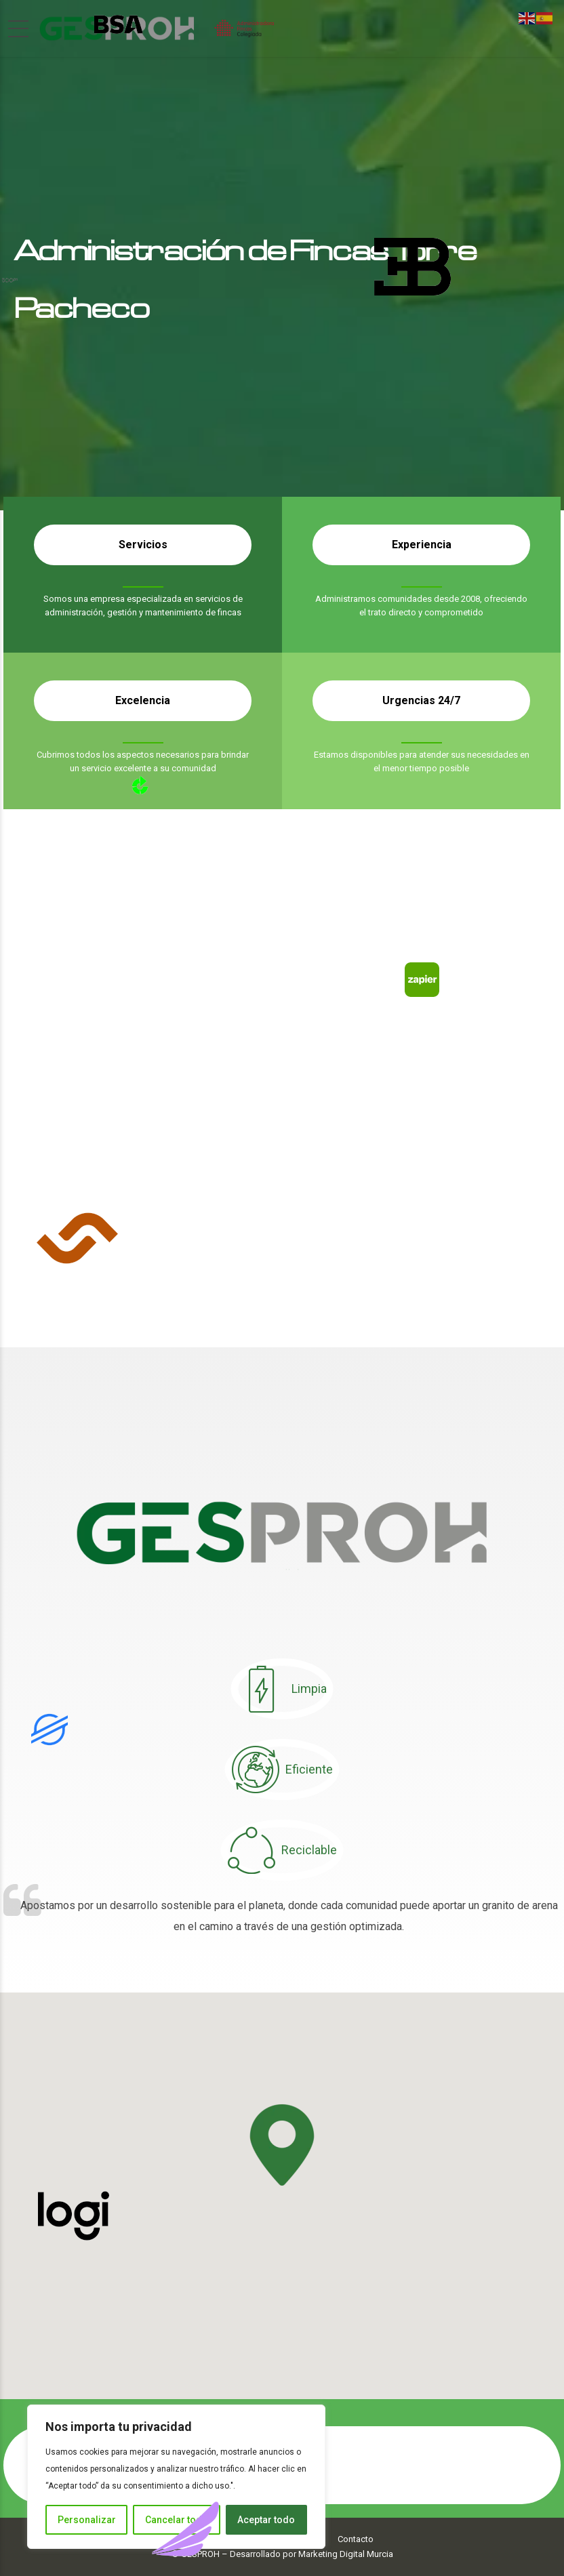 This screenshot has height=2576, width=564. What do you see at coordinates (412, 266) in the screenshot?
I see `bugatti brand logo` at bounding box center [412, 266].